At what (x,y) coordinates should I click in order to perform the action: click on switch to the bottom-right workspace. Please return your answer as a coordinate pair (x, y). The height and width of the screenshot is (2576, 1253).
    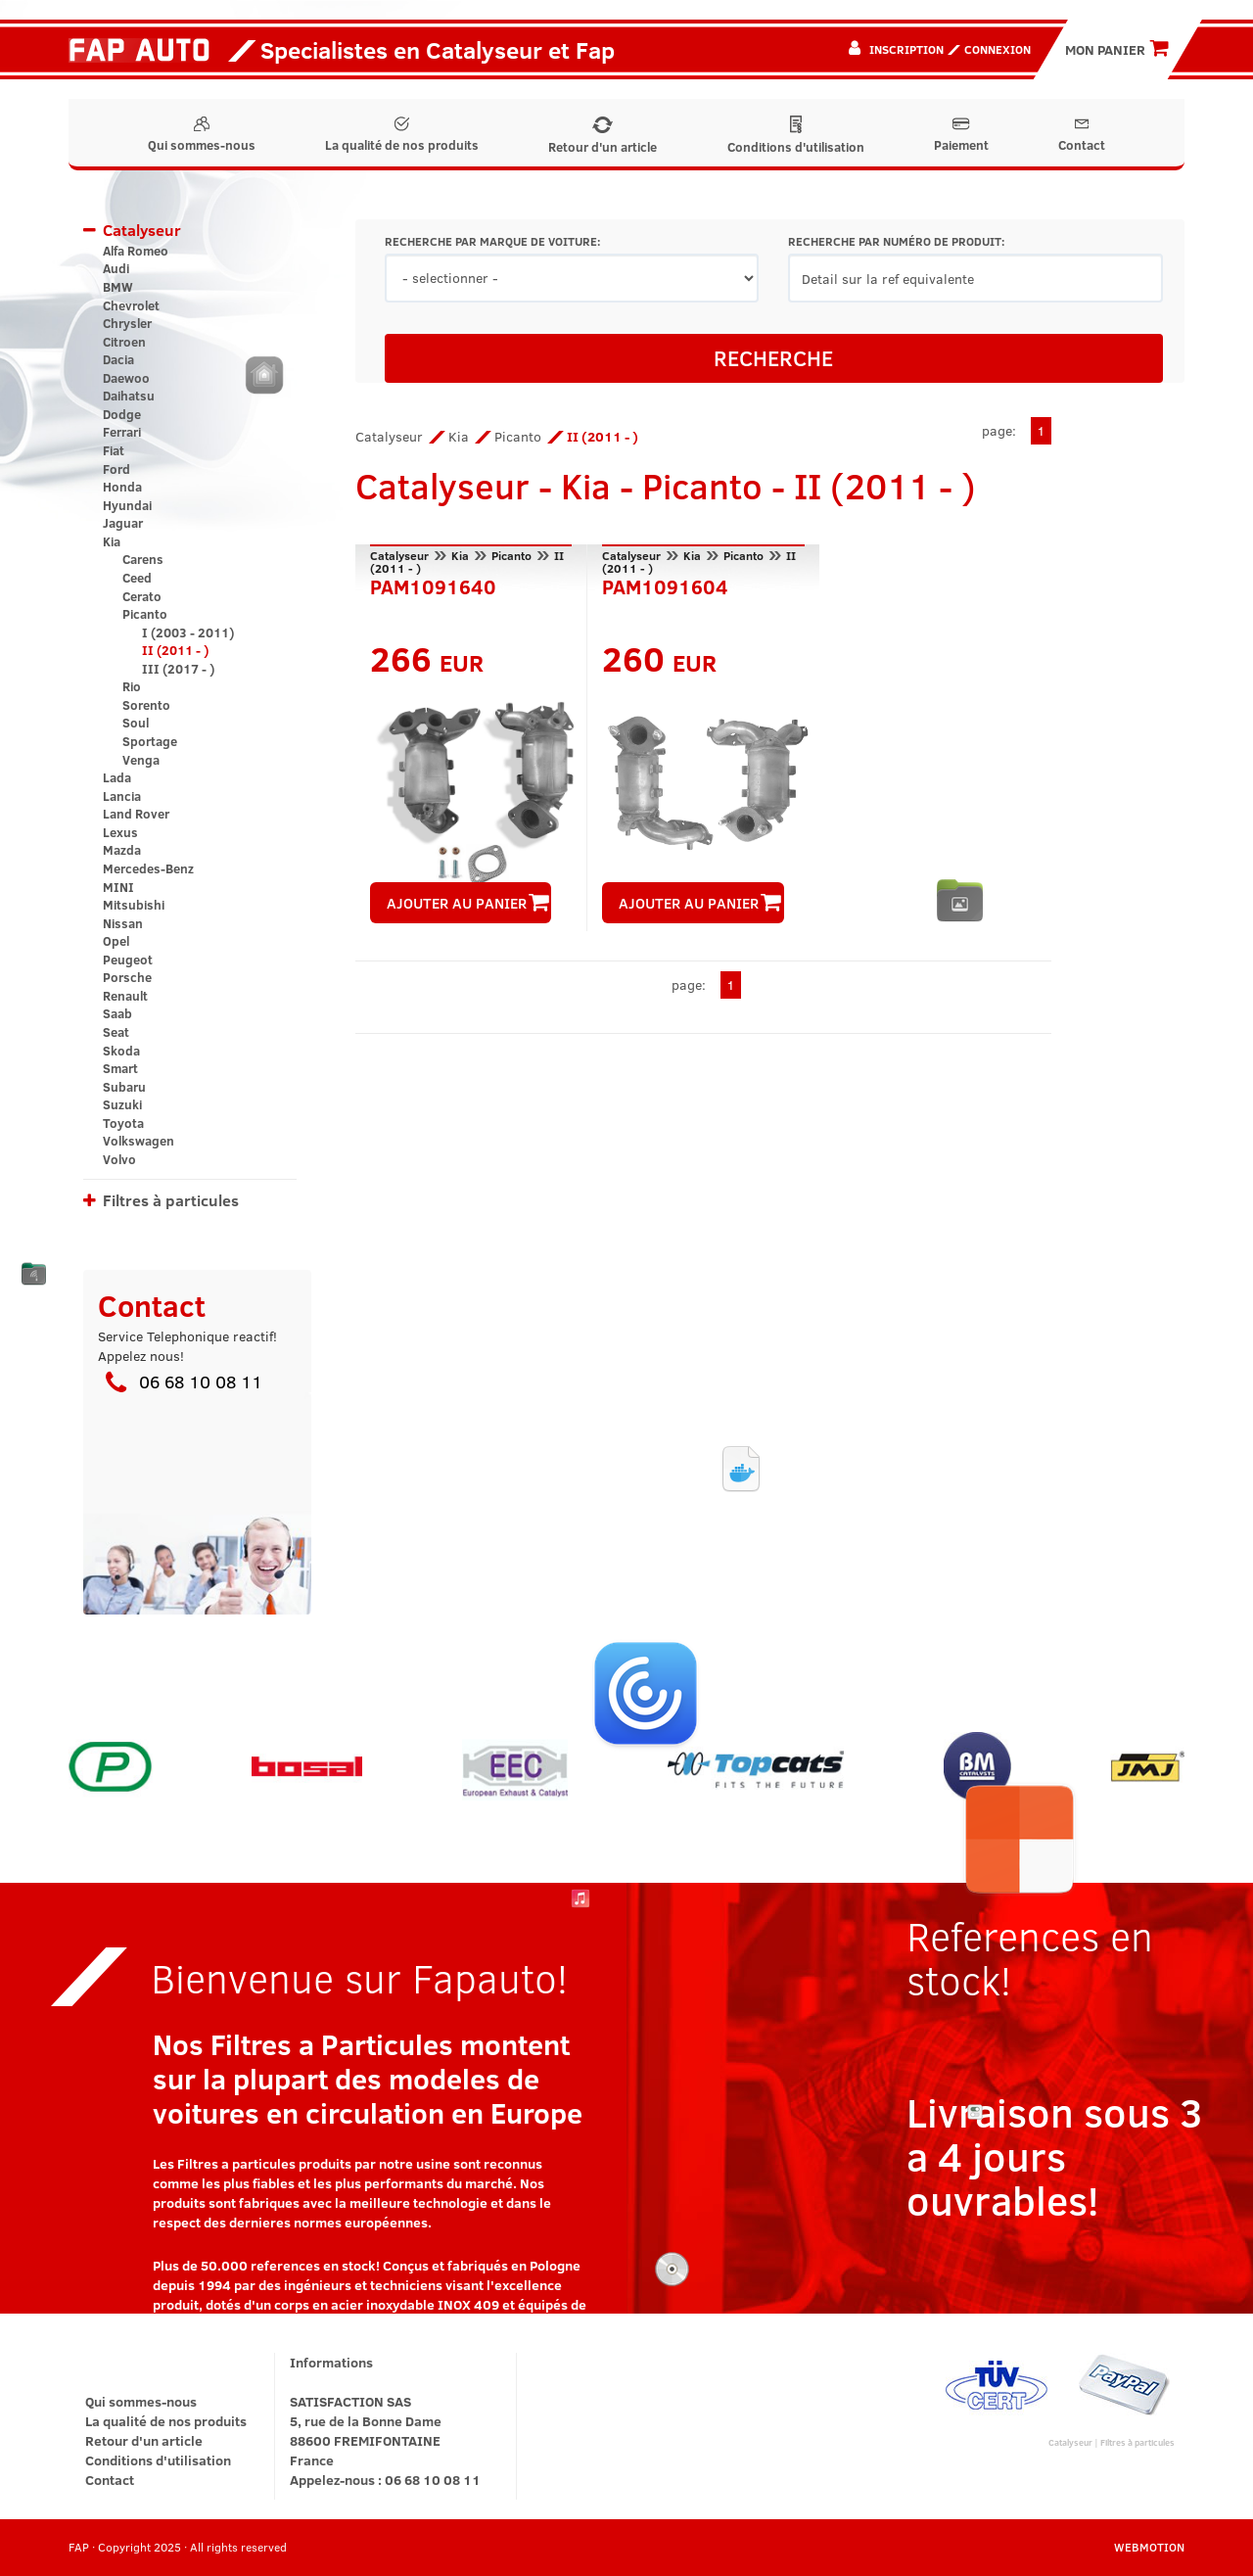
    Looking at the image, I should click on (1019, 1839).